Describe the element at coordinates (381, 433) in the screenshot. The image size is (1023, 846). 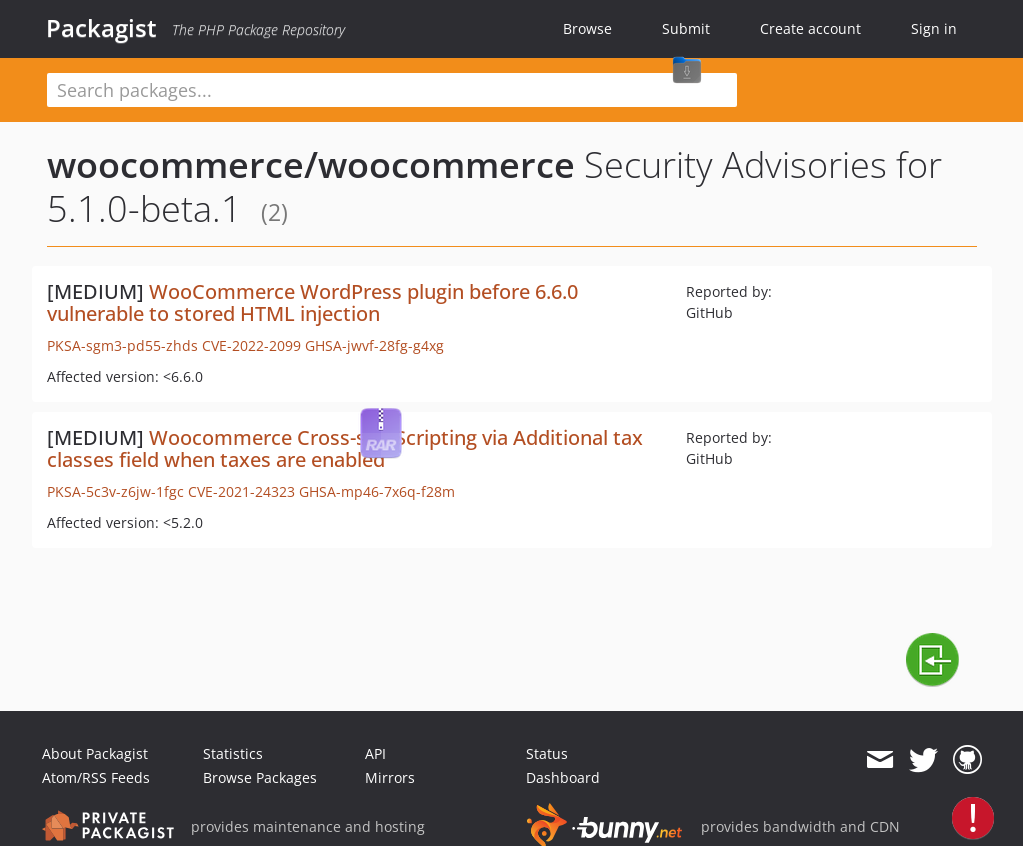
I see `a compressed RAR archive file` at that location.